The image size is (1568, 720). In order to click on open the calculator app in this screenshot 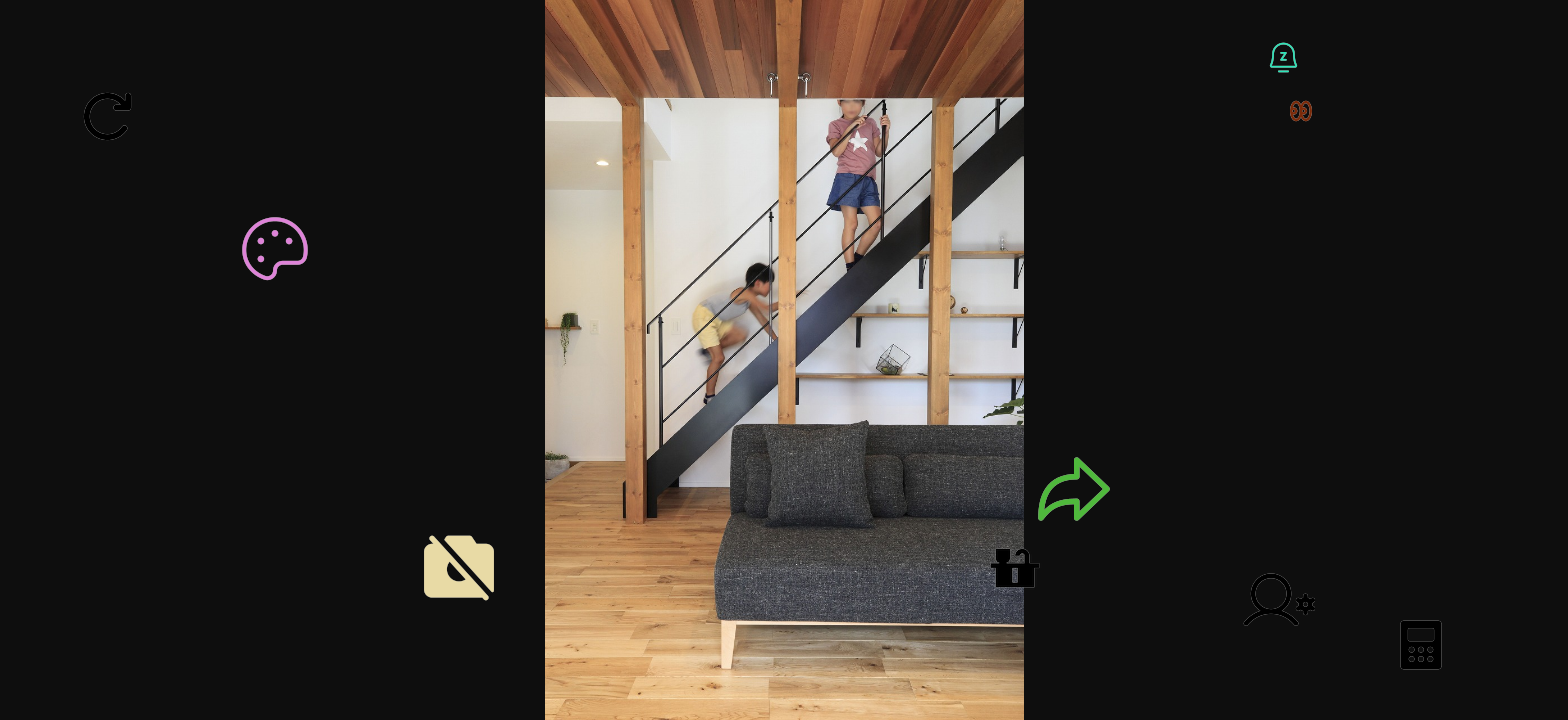, I will do `click(1421, 645)`.